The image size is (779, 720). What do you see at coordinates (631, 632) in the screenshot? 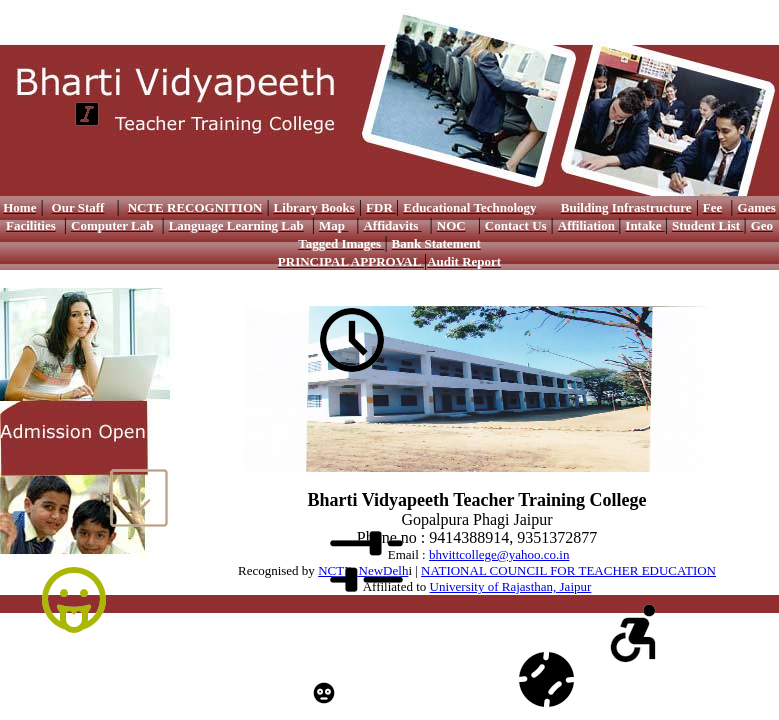
I see `indicates wheelchair accessibility available` at bounding box center [631, 632].